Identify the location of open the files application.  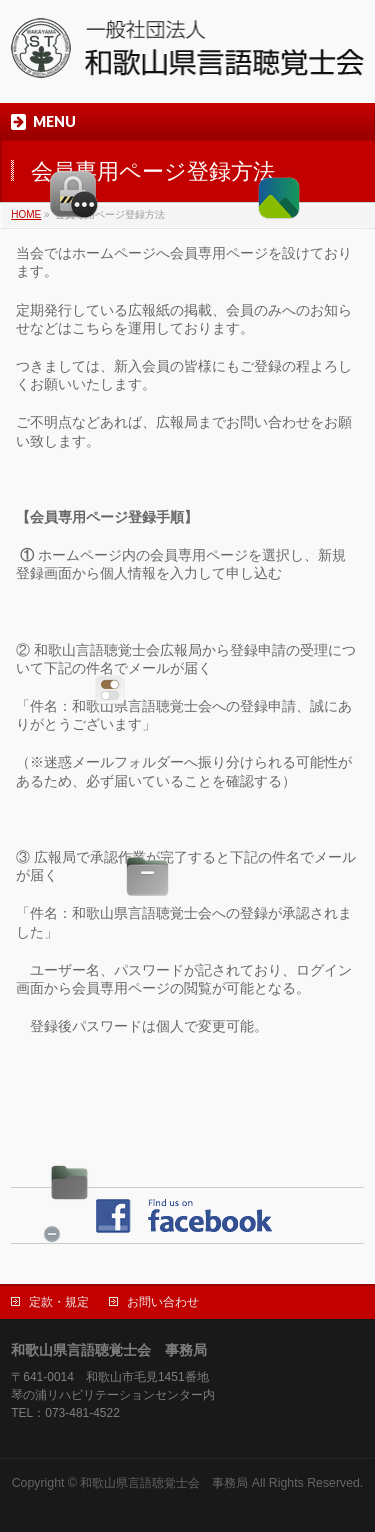
(147, 876).